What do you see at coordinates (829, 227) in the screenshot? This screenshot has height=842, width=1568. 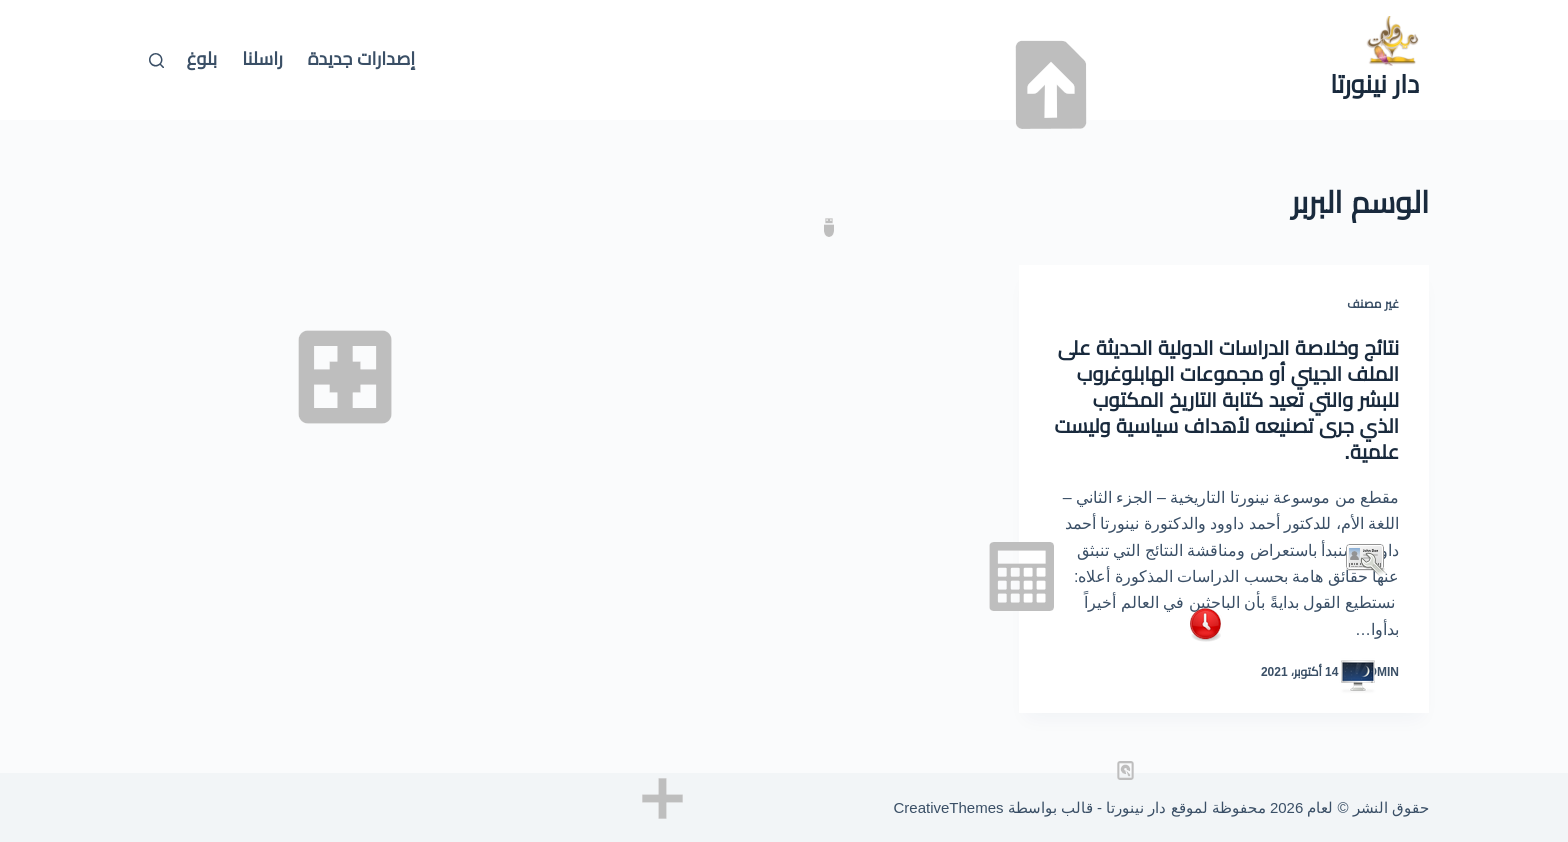 I see `removable storage device connected` at bounding box center [829, 227].